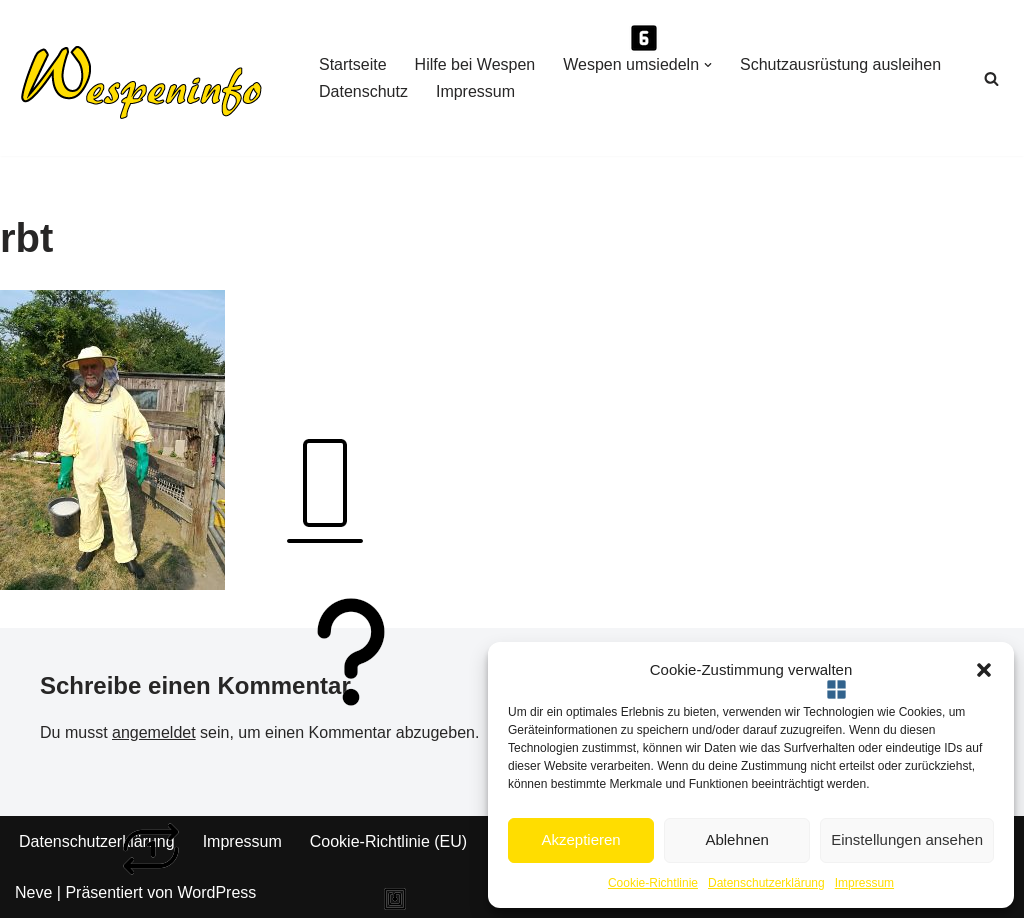 The width and height of the screenshot is (1024, 918). Describe the element at coordinates (351, 652) in the screenshot. I see `access help or support` at that location.